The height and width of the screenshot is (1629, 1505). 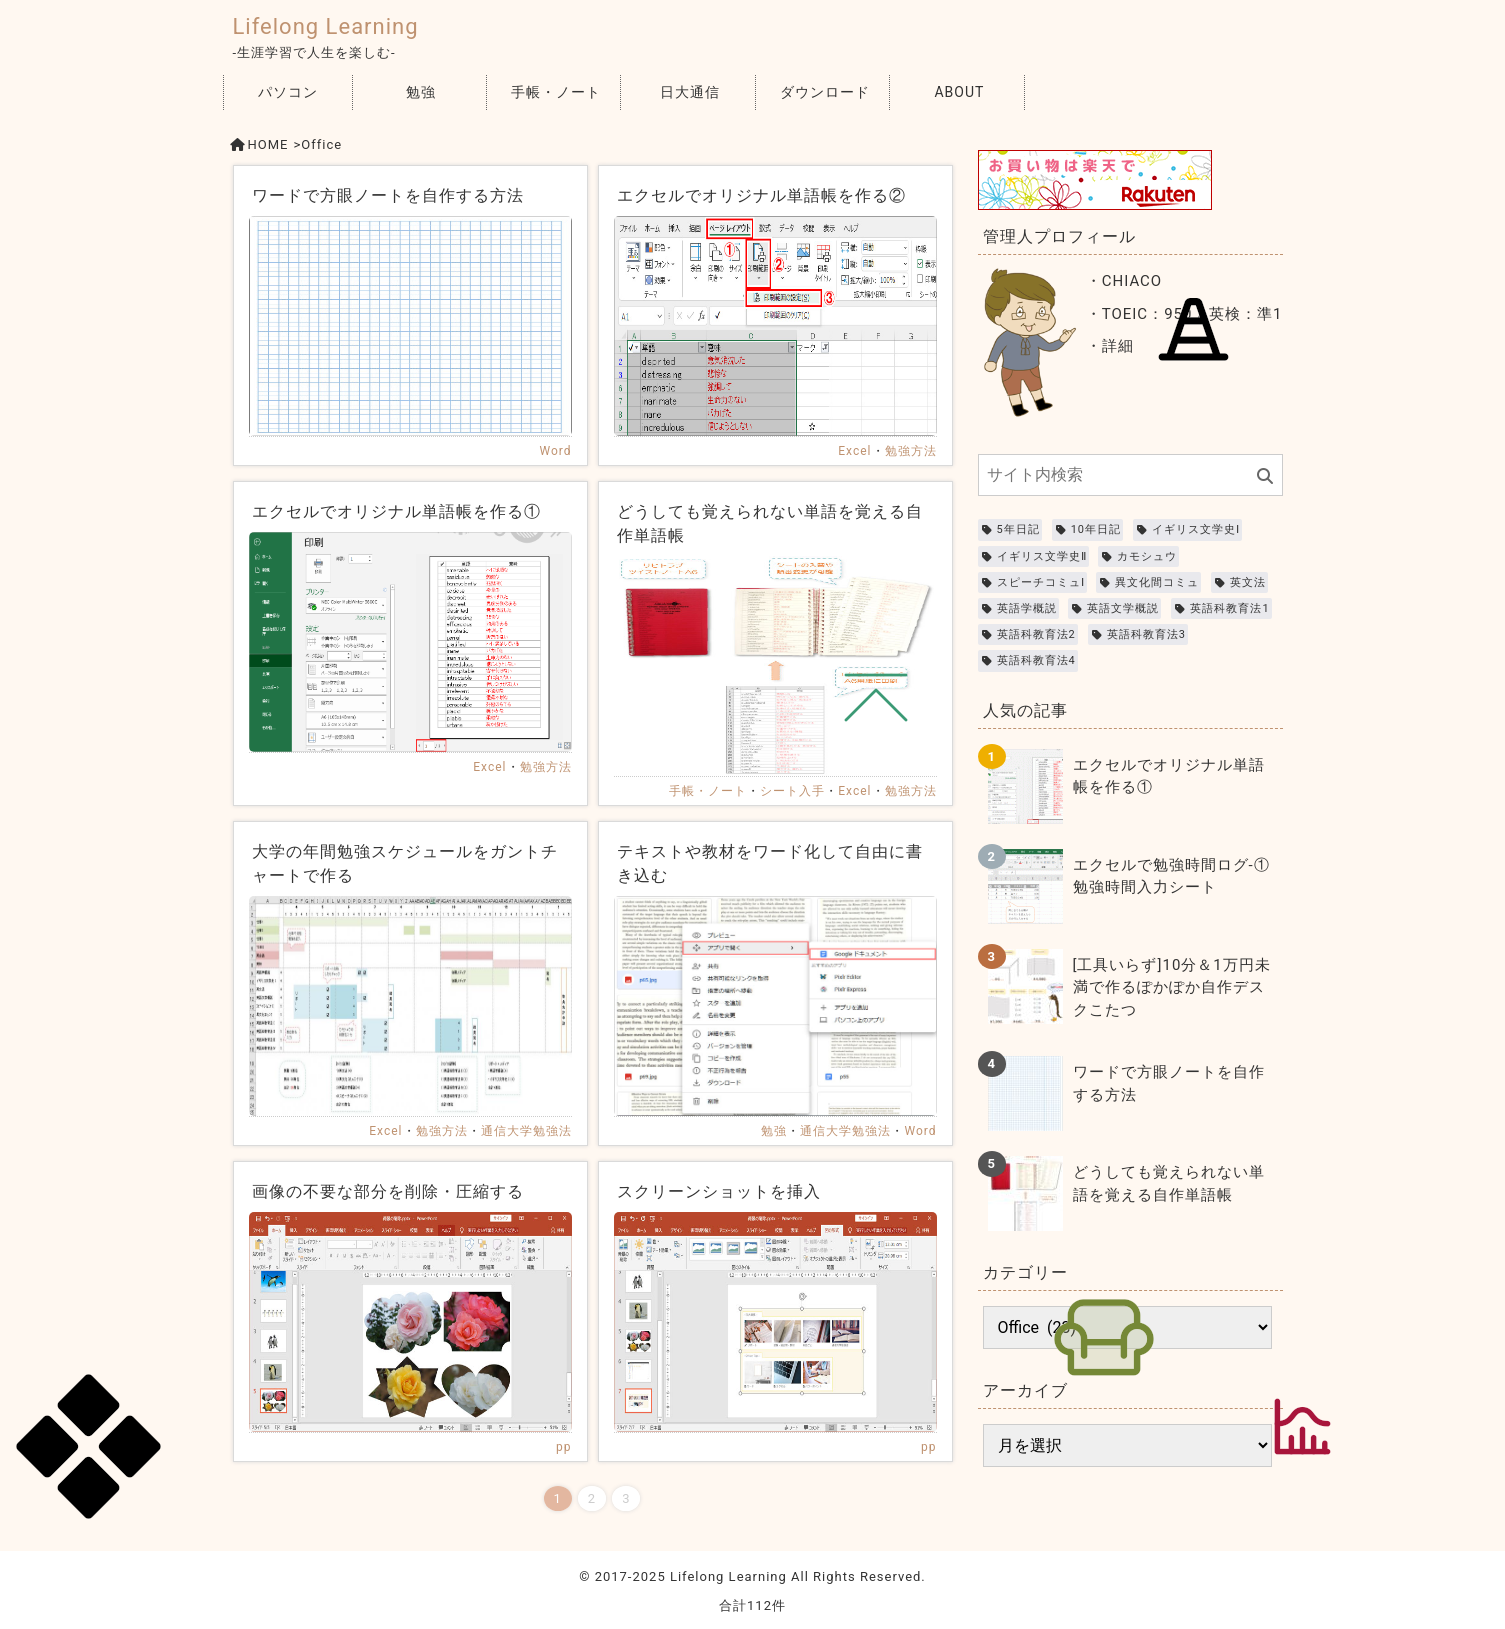 What do you see at coordinates (1302, 1426) in the screenshot?
I see `view histogram or distribution chart` at bounding box center [1302, 1426].